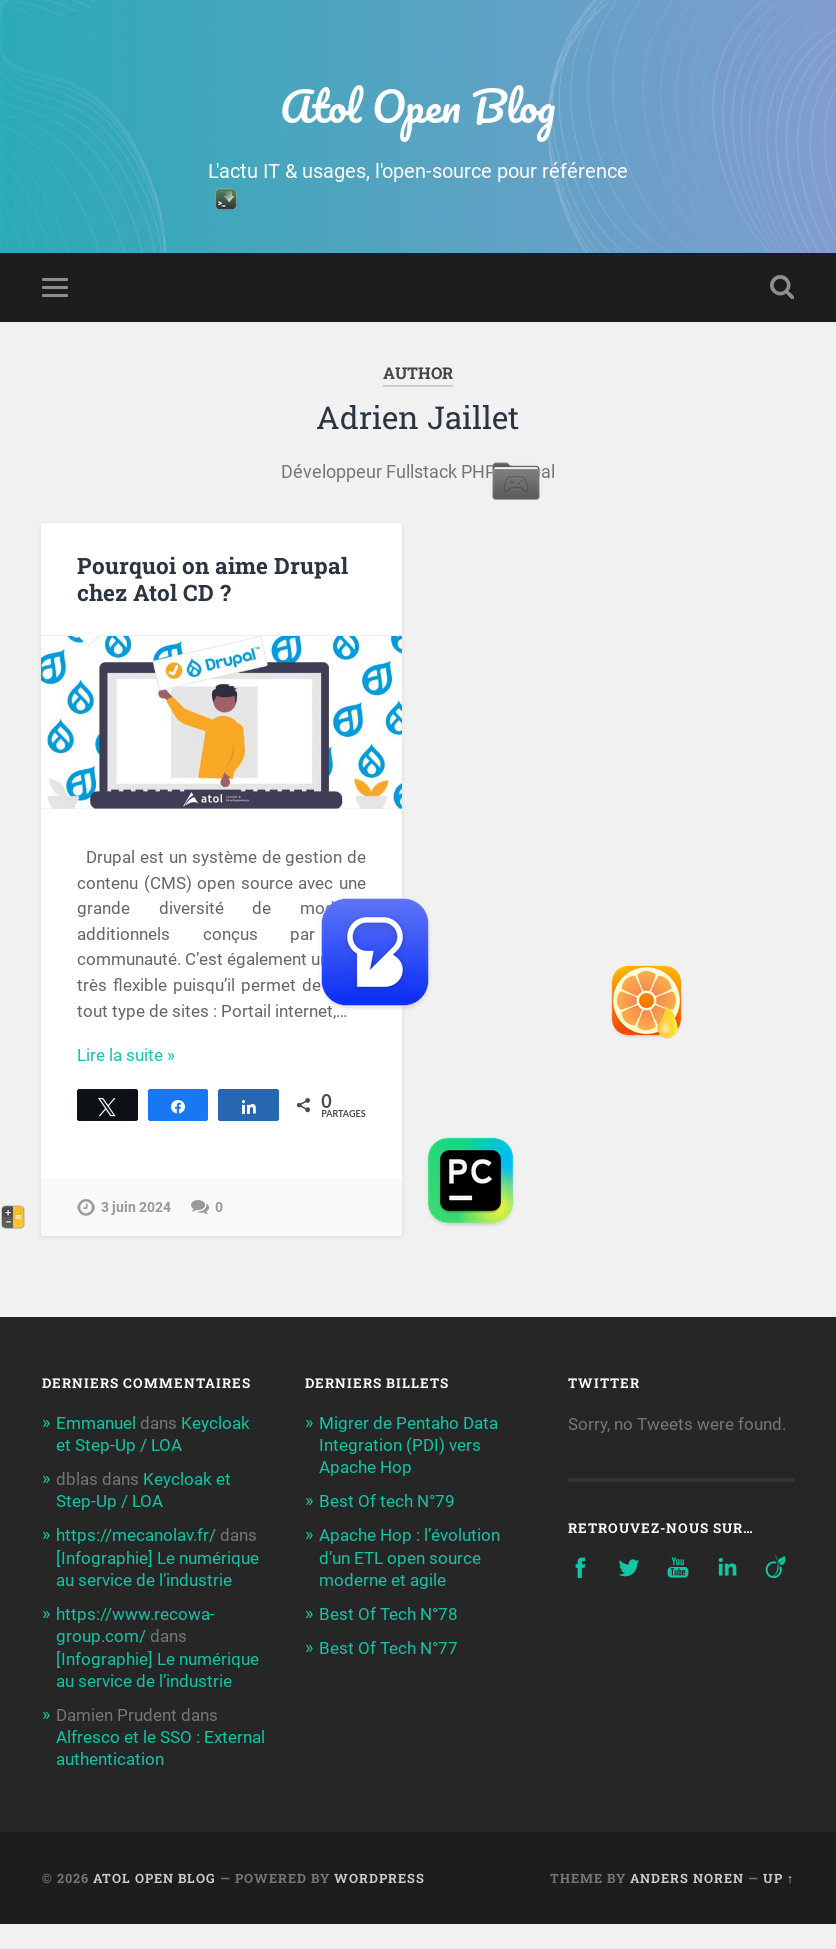 This screenshot has width=836, height=1949. I want to click on open PyCharm IDE, so click(470, 1180).